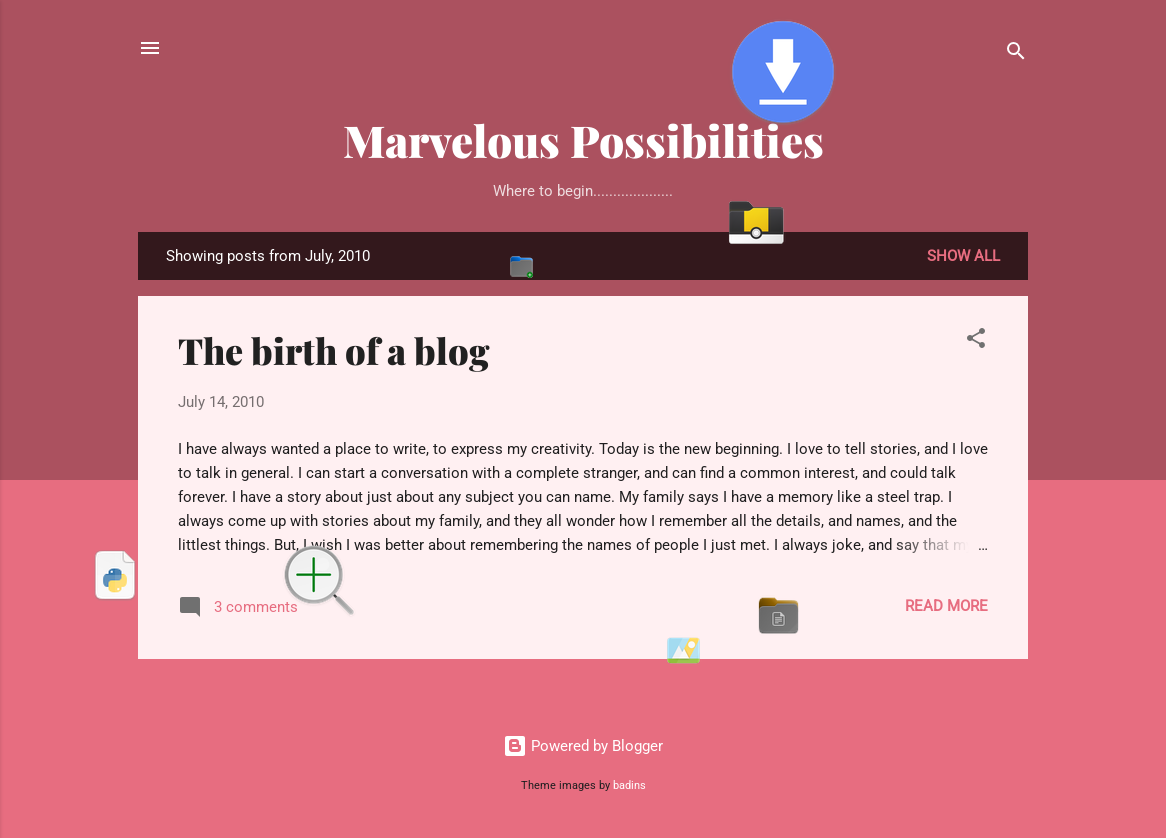  What do you see at coordinates (318, 579) in the screenshot?
I see `zoom in to view content closer` at bounding box center [318, 579].